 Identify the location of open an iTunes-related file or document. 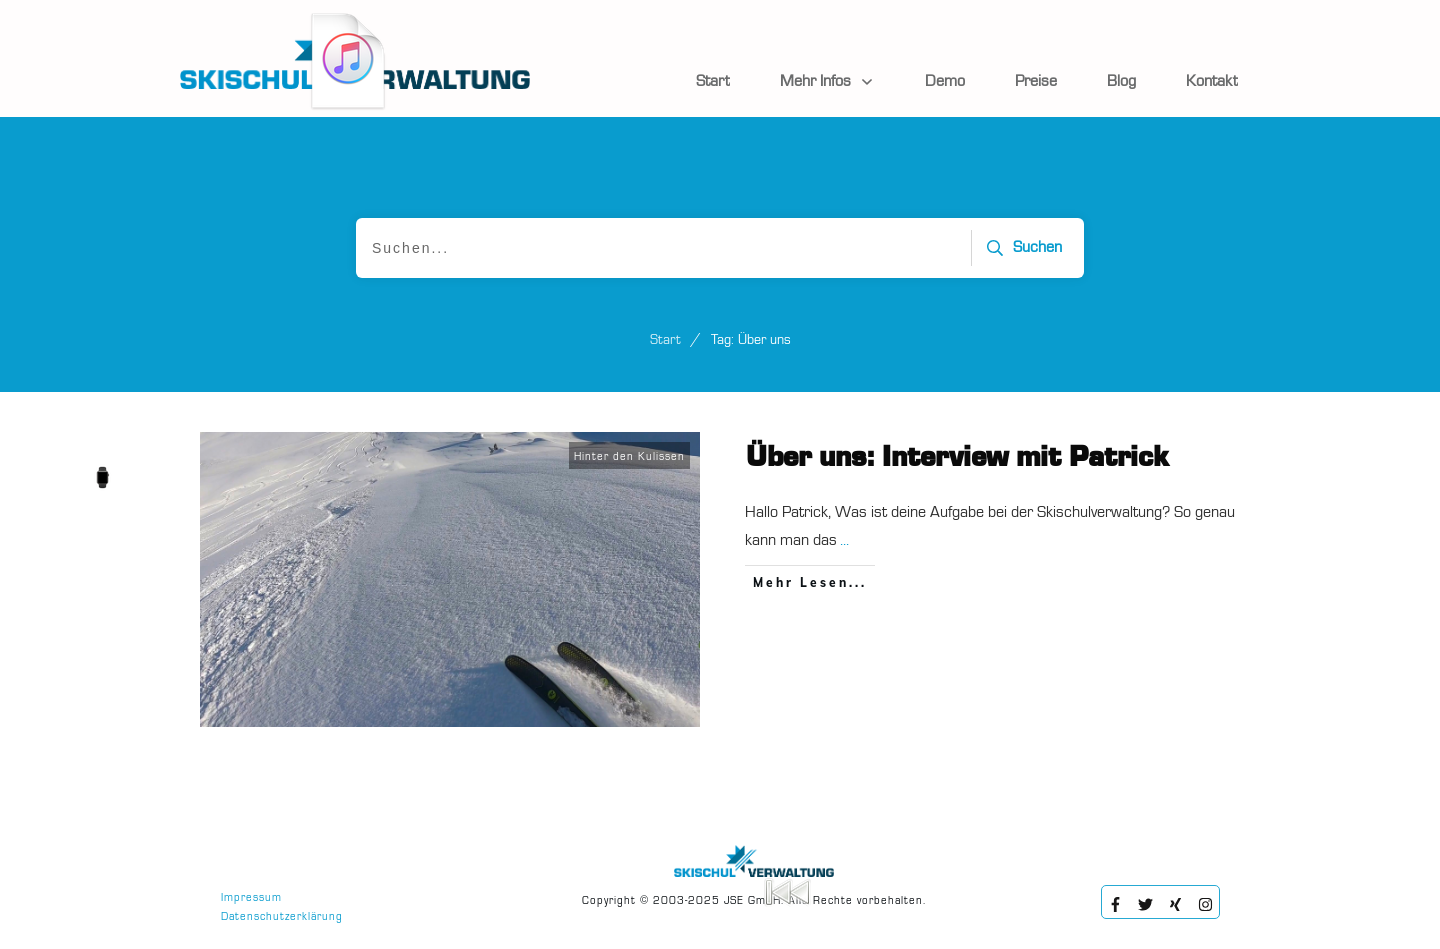
(348, 63).